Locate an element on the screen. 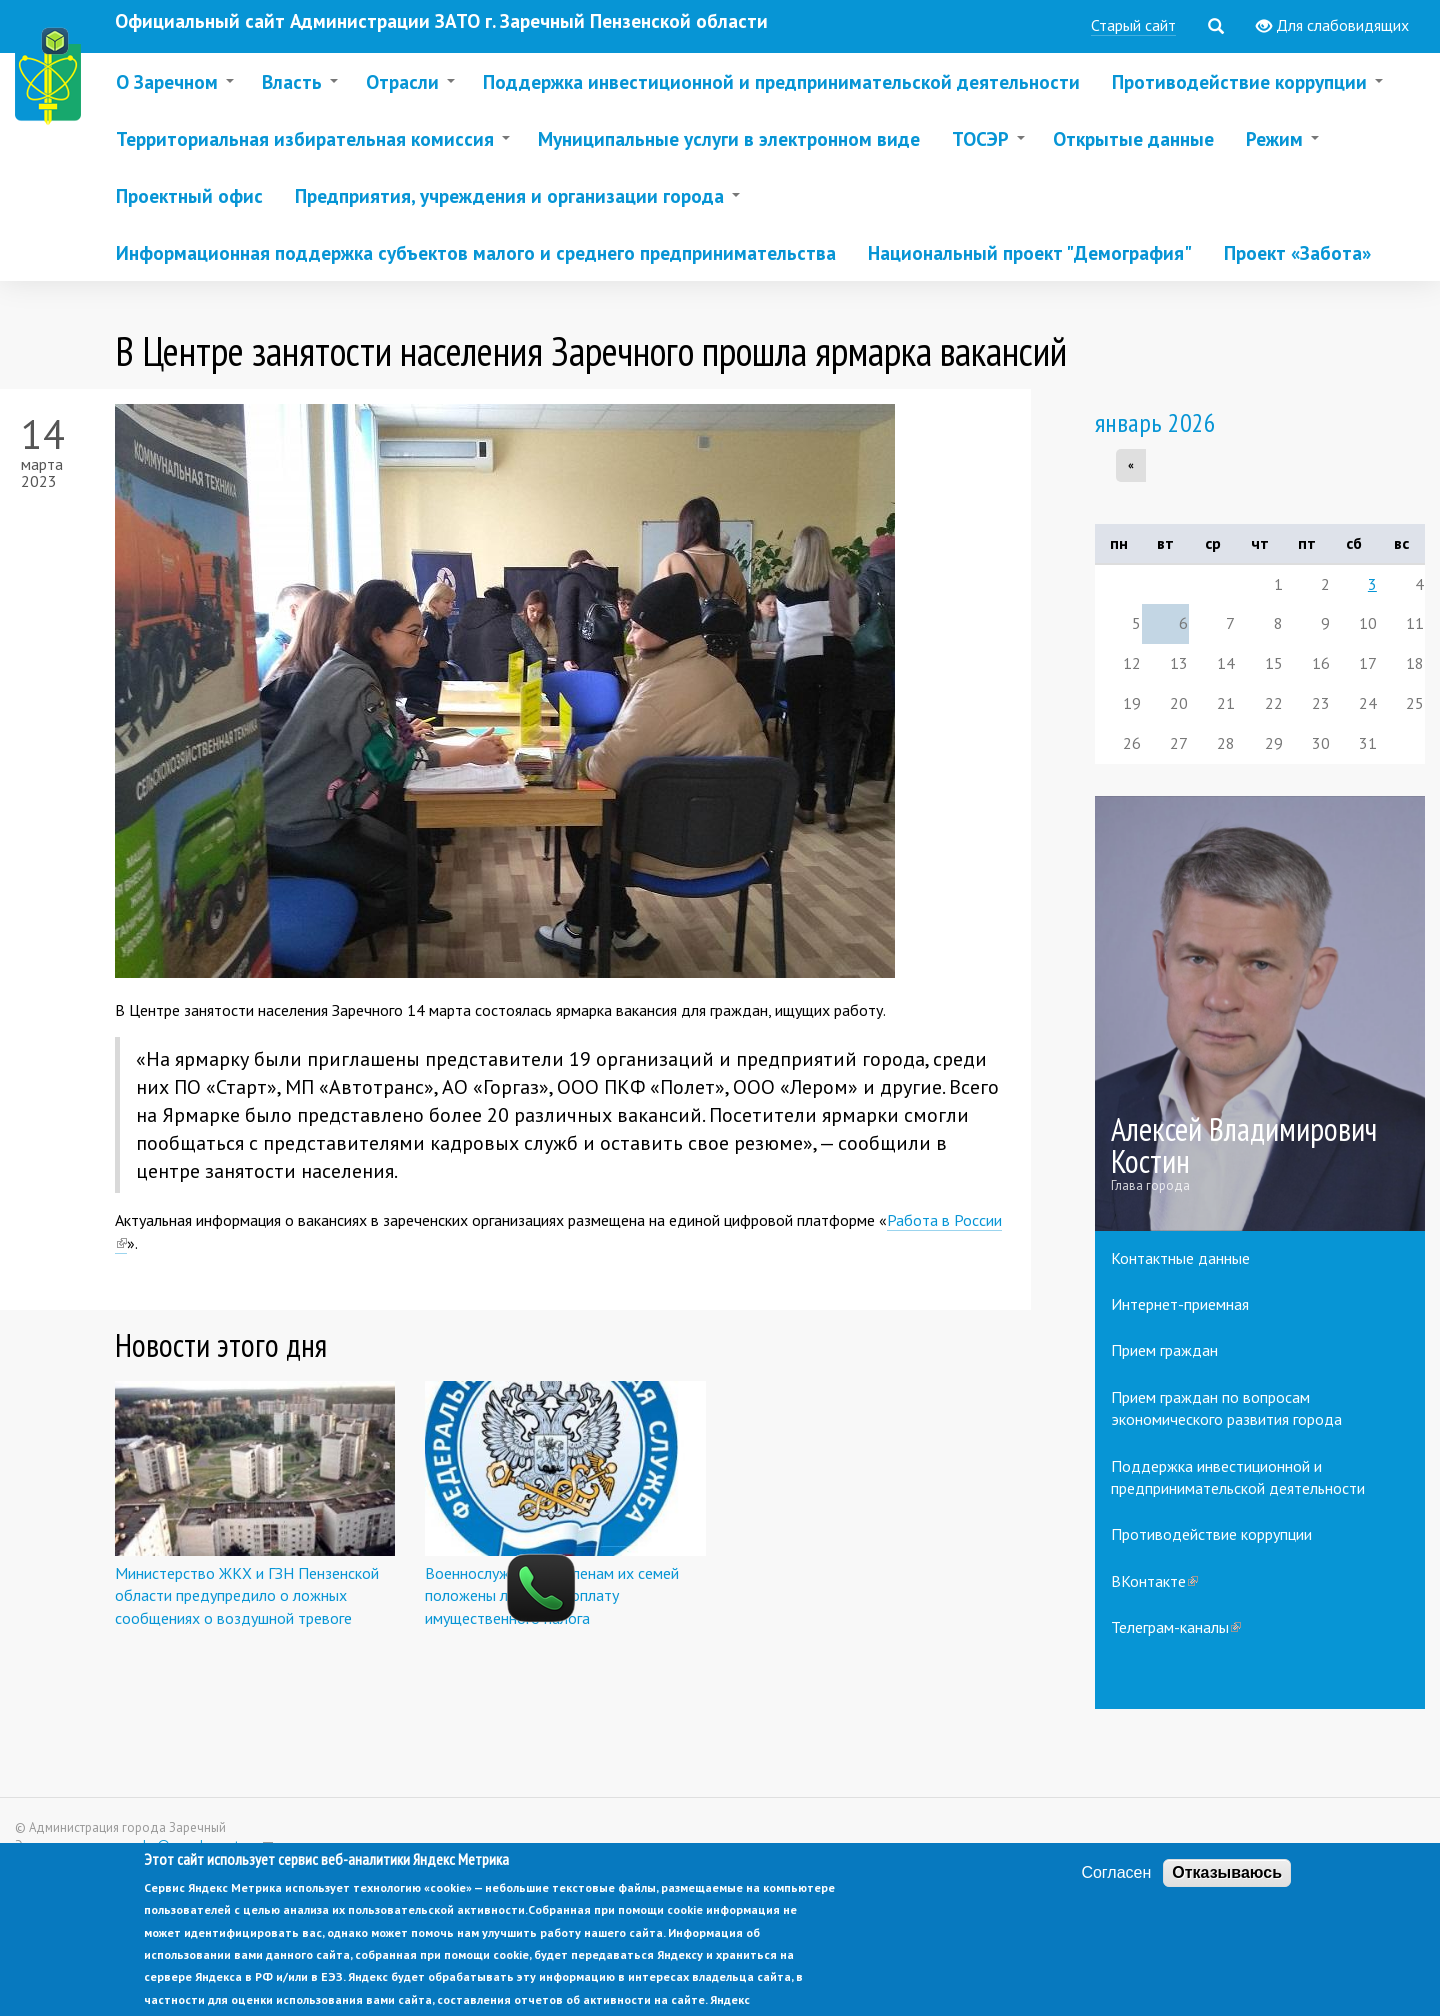  open balenaEtcher to flash OS images to drives is located at coordinates (55, 41).